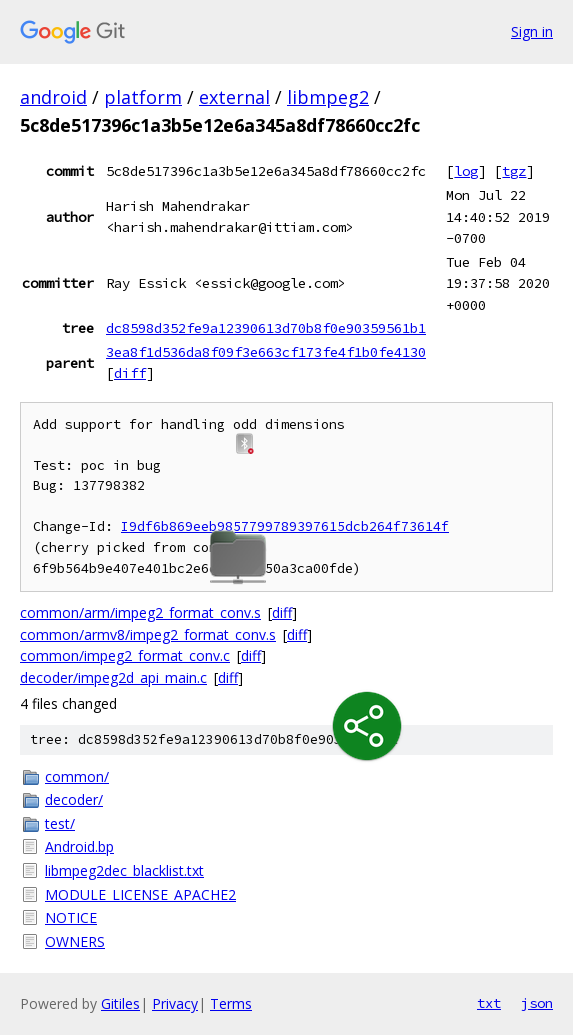  What do you see at coordinates (367, 726) in the screenshot?
I see `indicates a shared file or folder` at bounding box center [367, 726].